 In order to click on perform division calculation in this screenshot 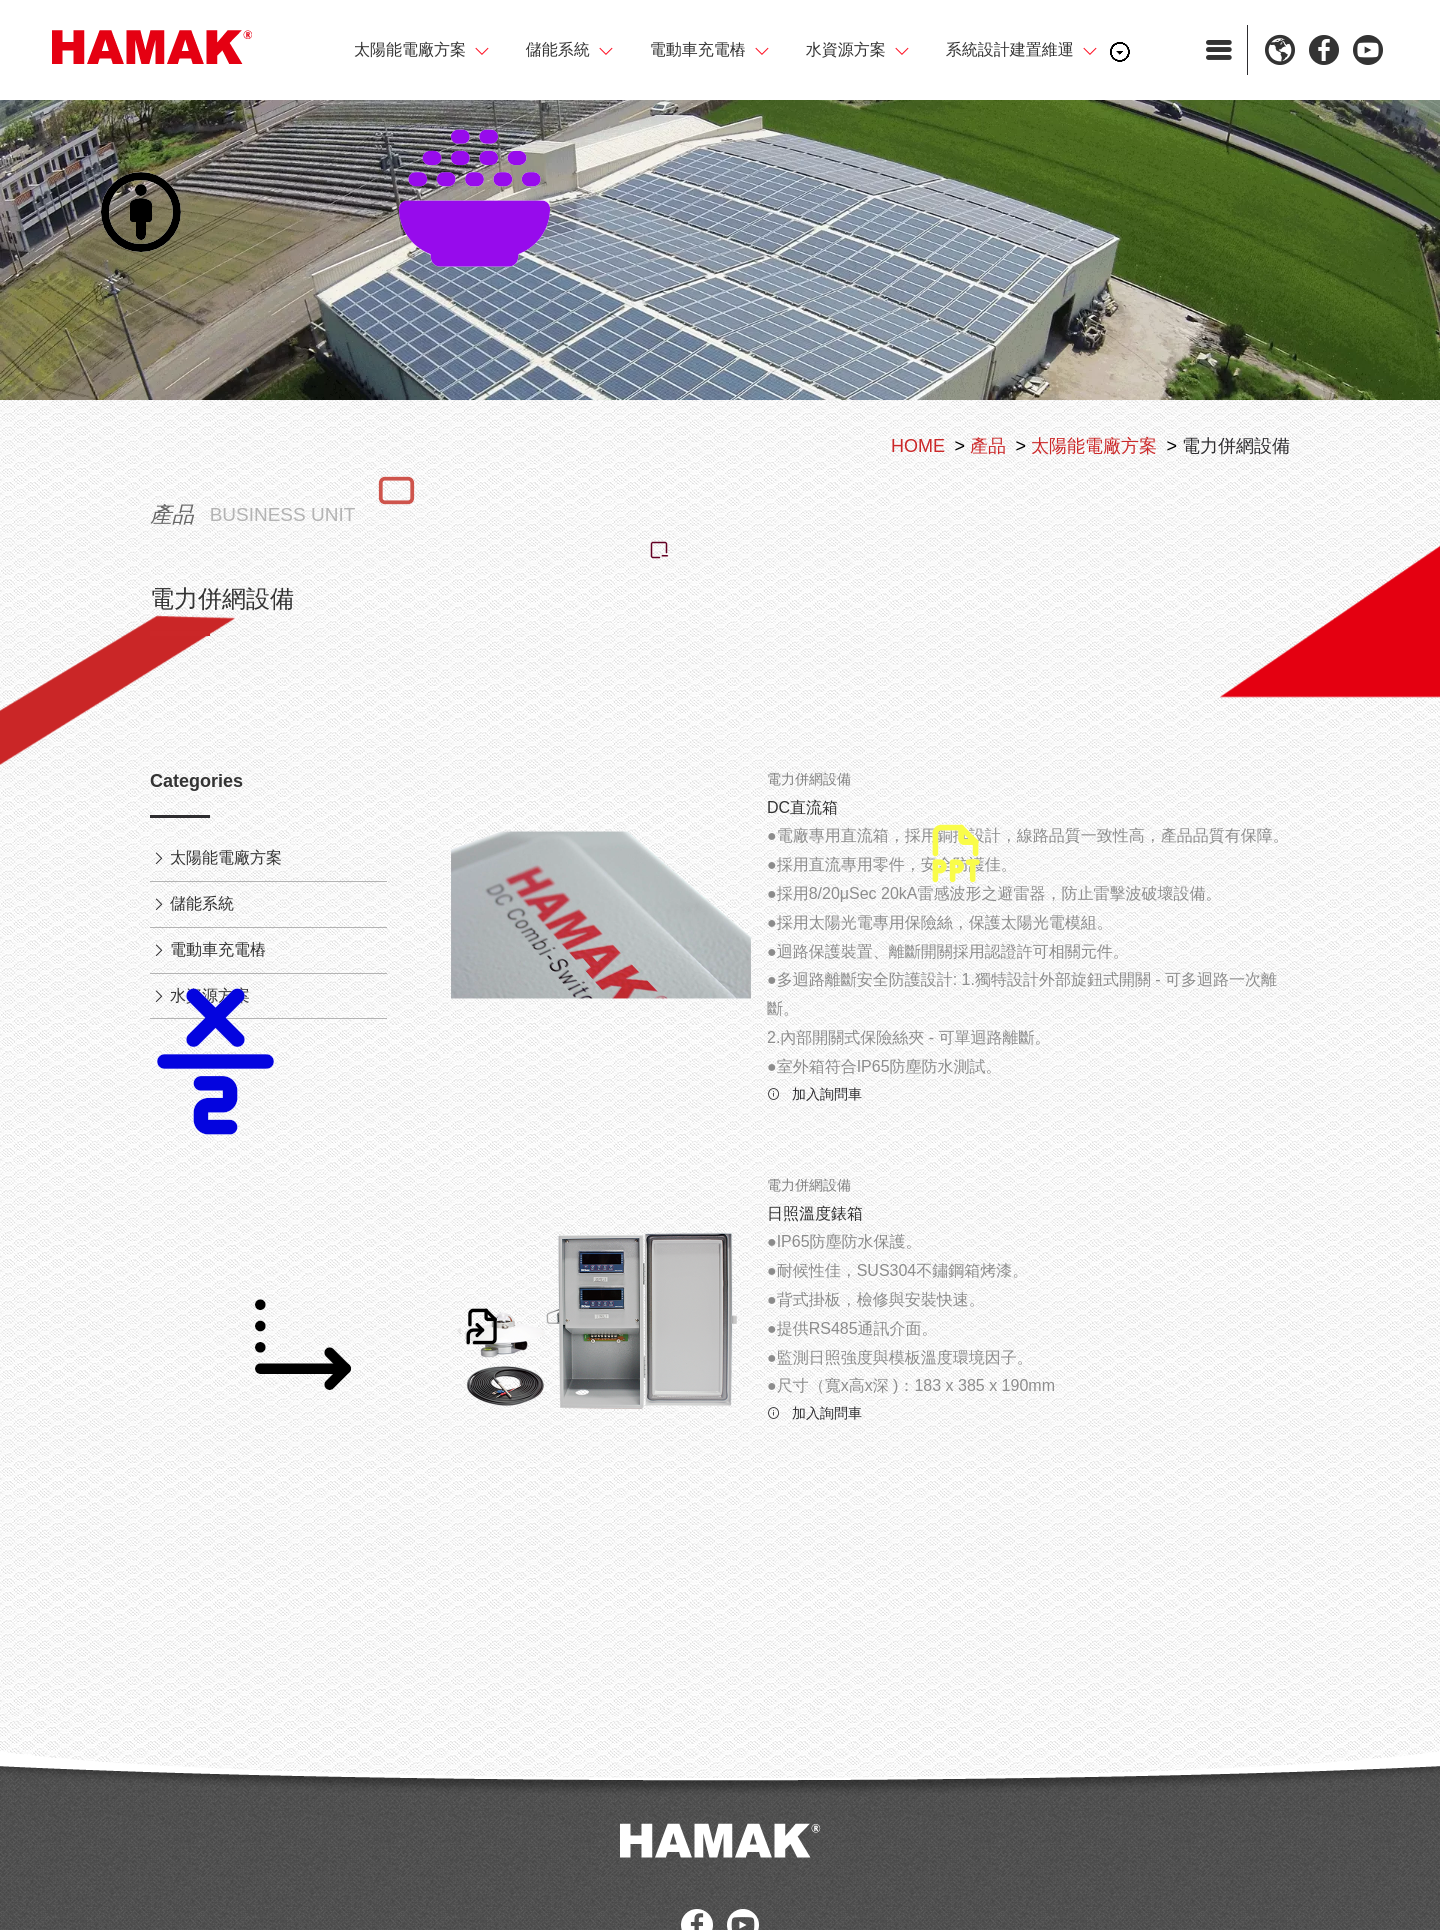, I will do `click(215, 1061)`.